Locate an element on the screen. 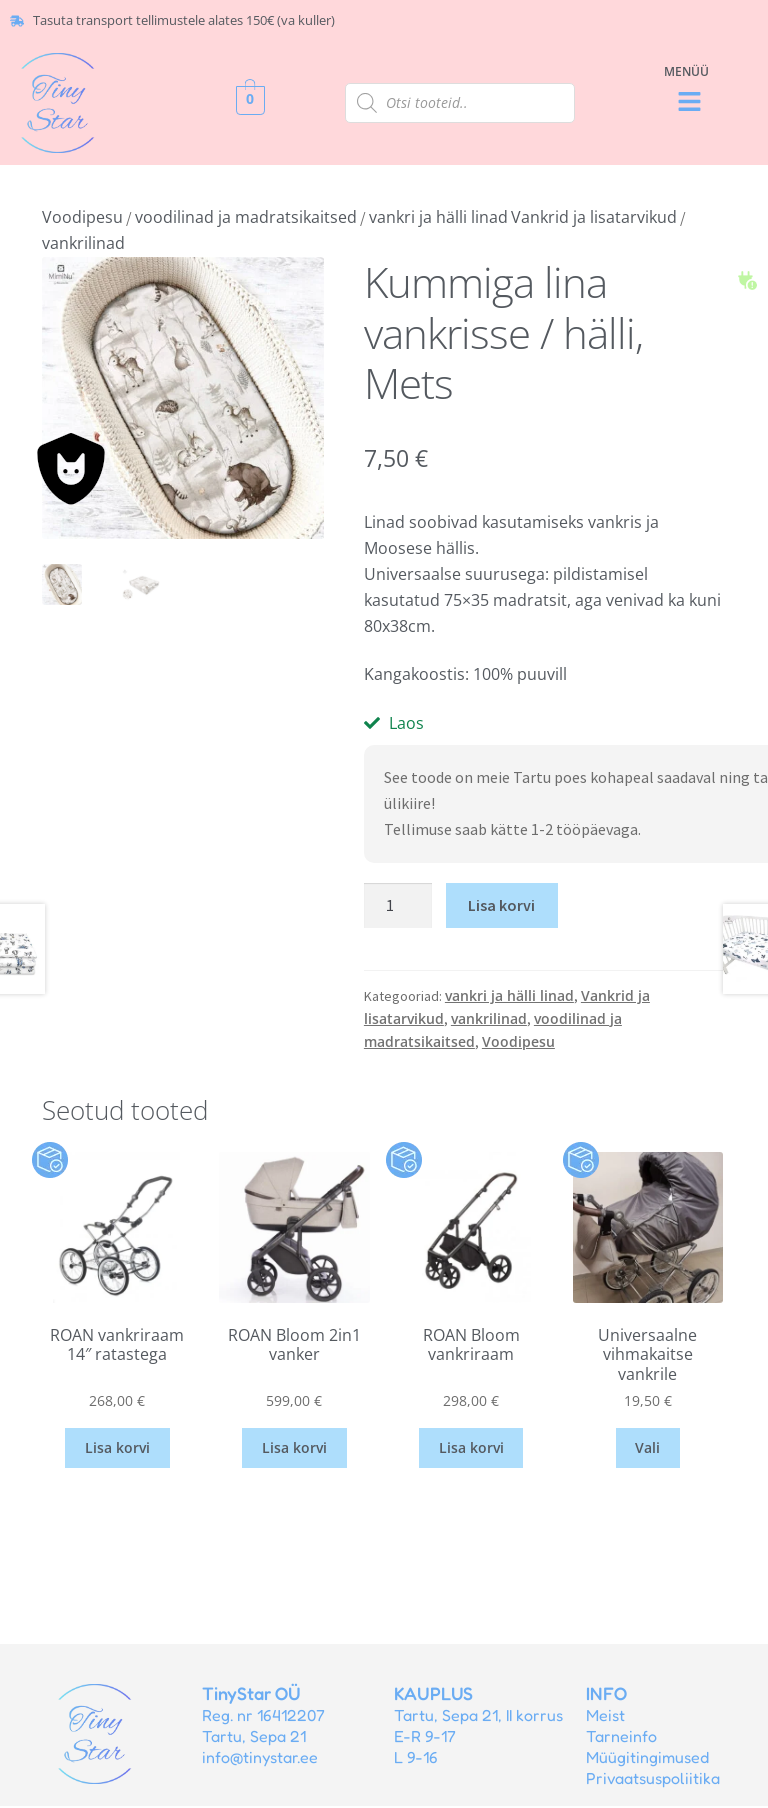 The height and width of the screenshot is (1808, 768). indicates a power connection error or issue is located at coordinates (746, 280).